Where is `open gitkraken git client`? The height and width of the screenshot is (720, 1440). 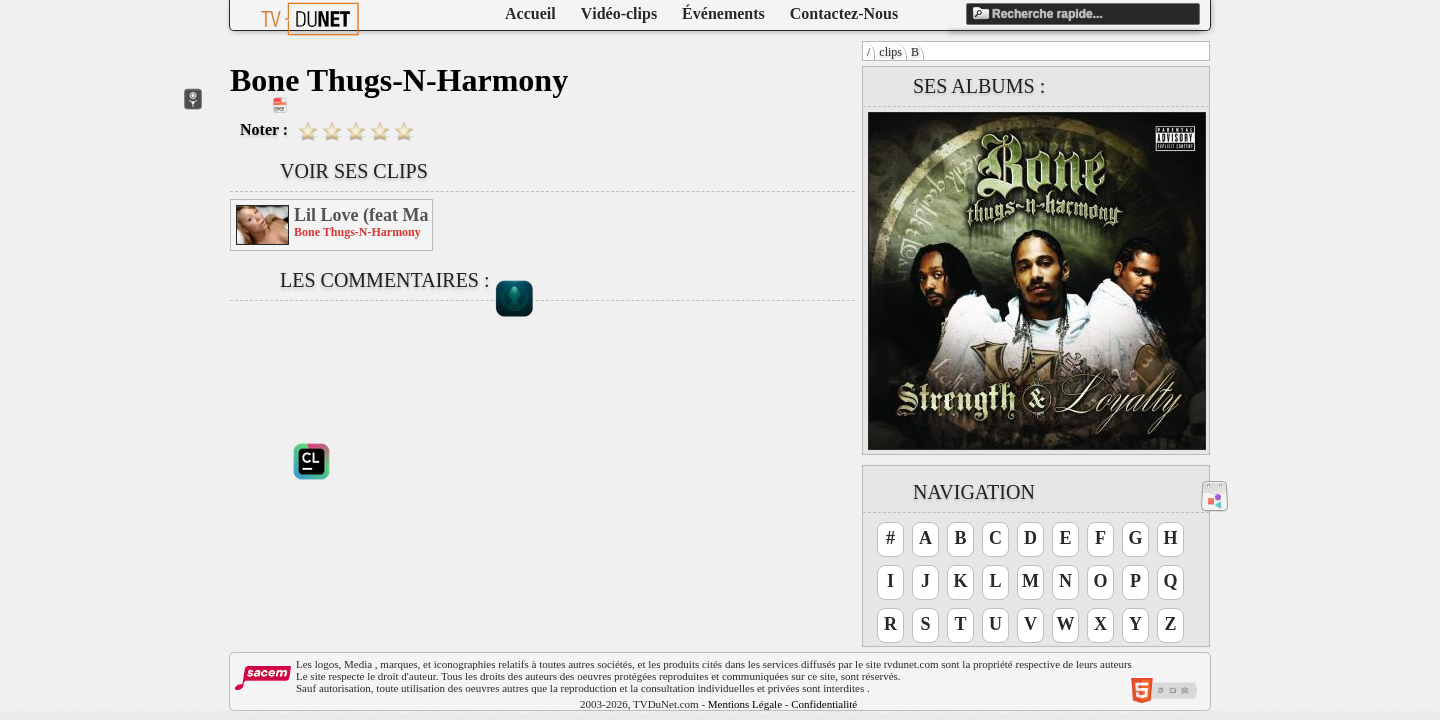 open gitkraken git client is located at coordinates (514, 298).